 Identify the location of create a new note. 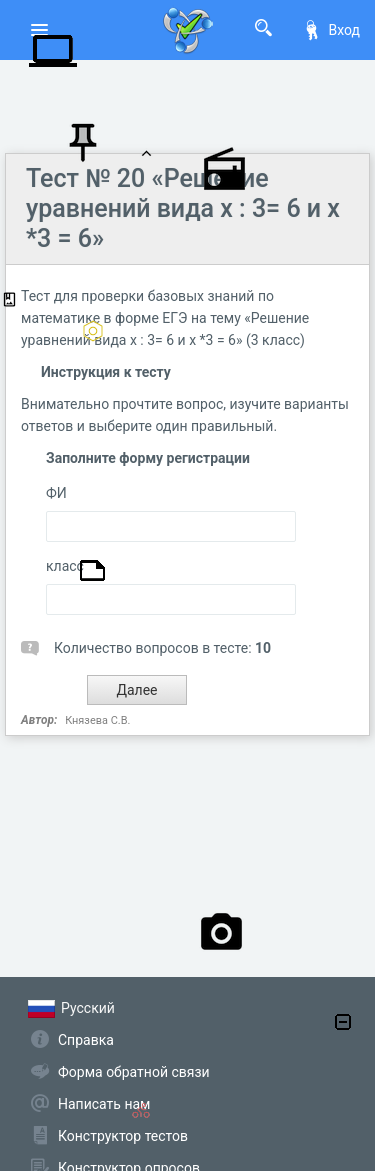
(92, 570).